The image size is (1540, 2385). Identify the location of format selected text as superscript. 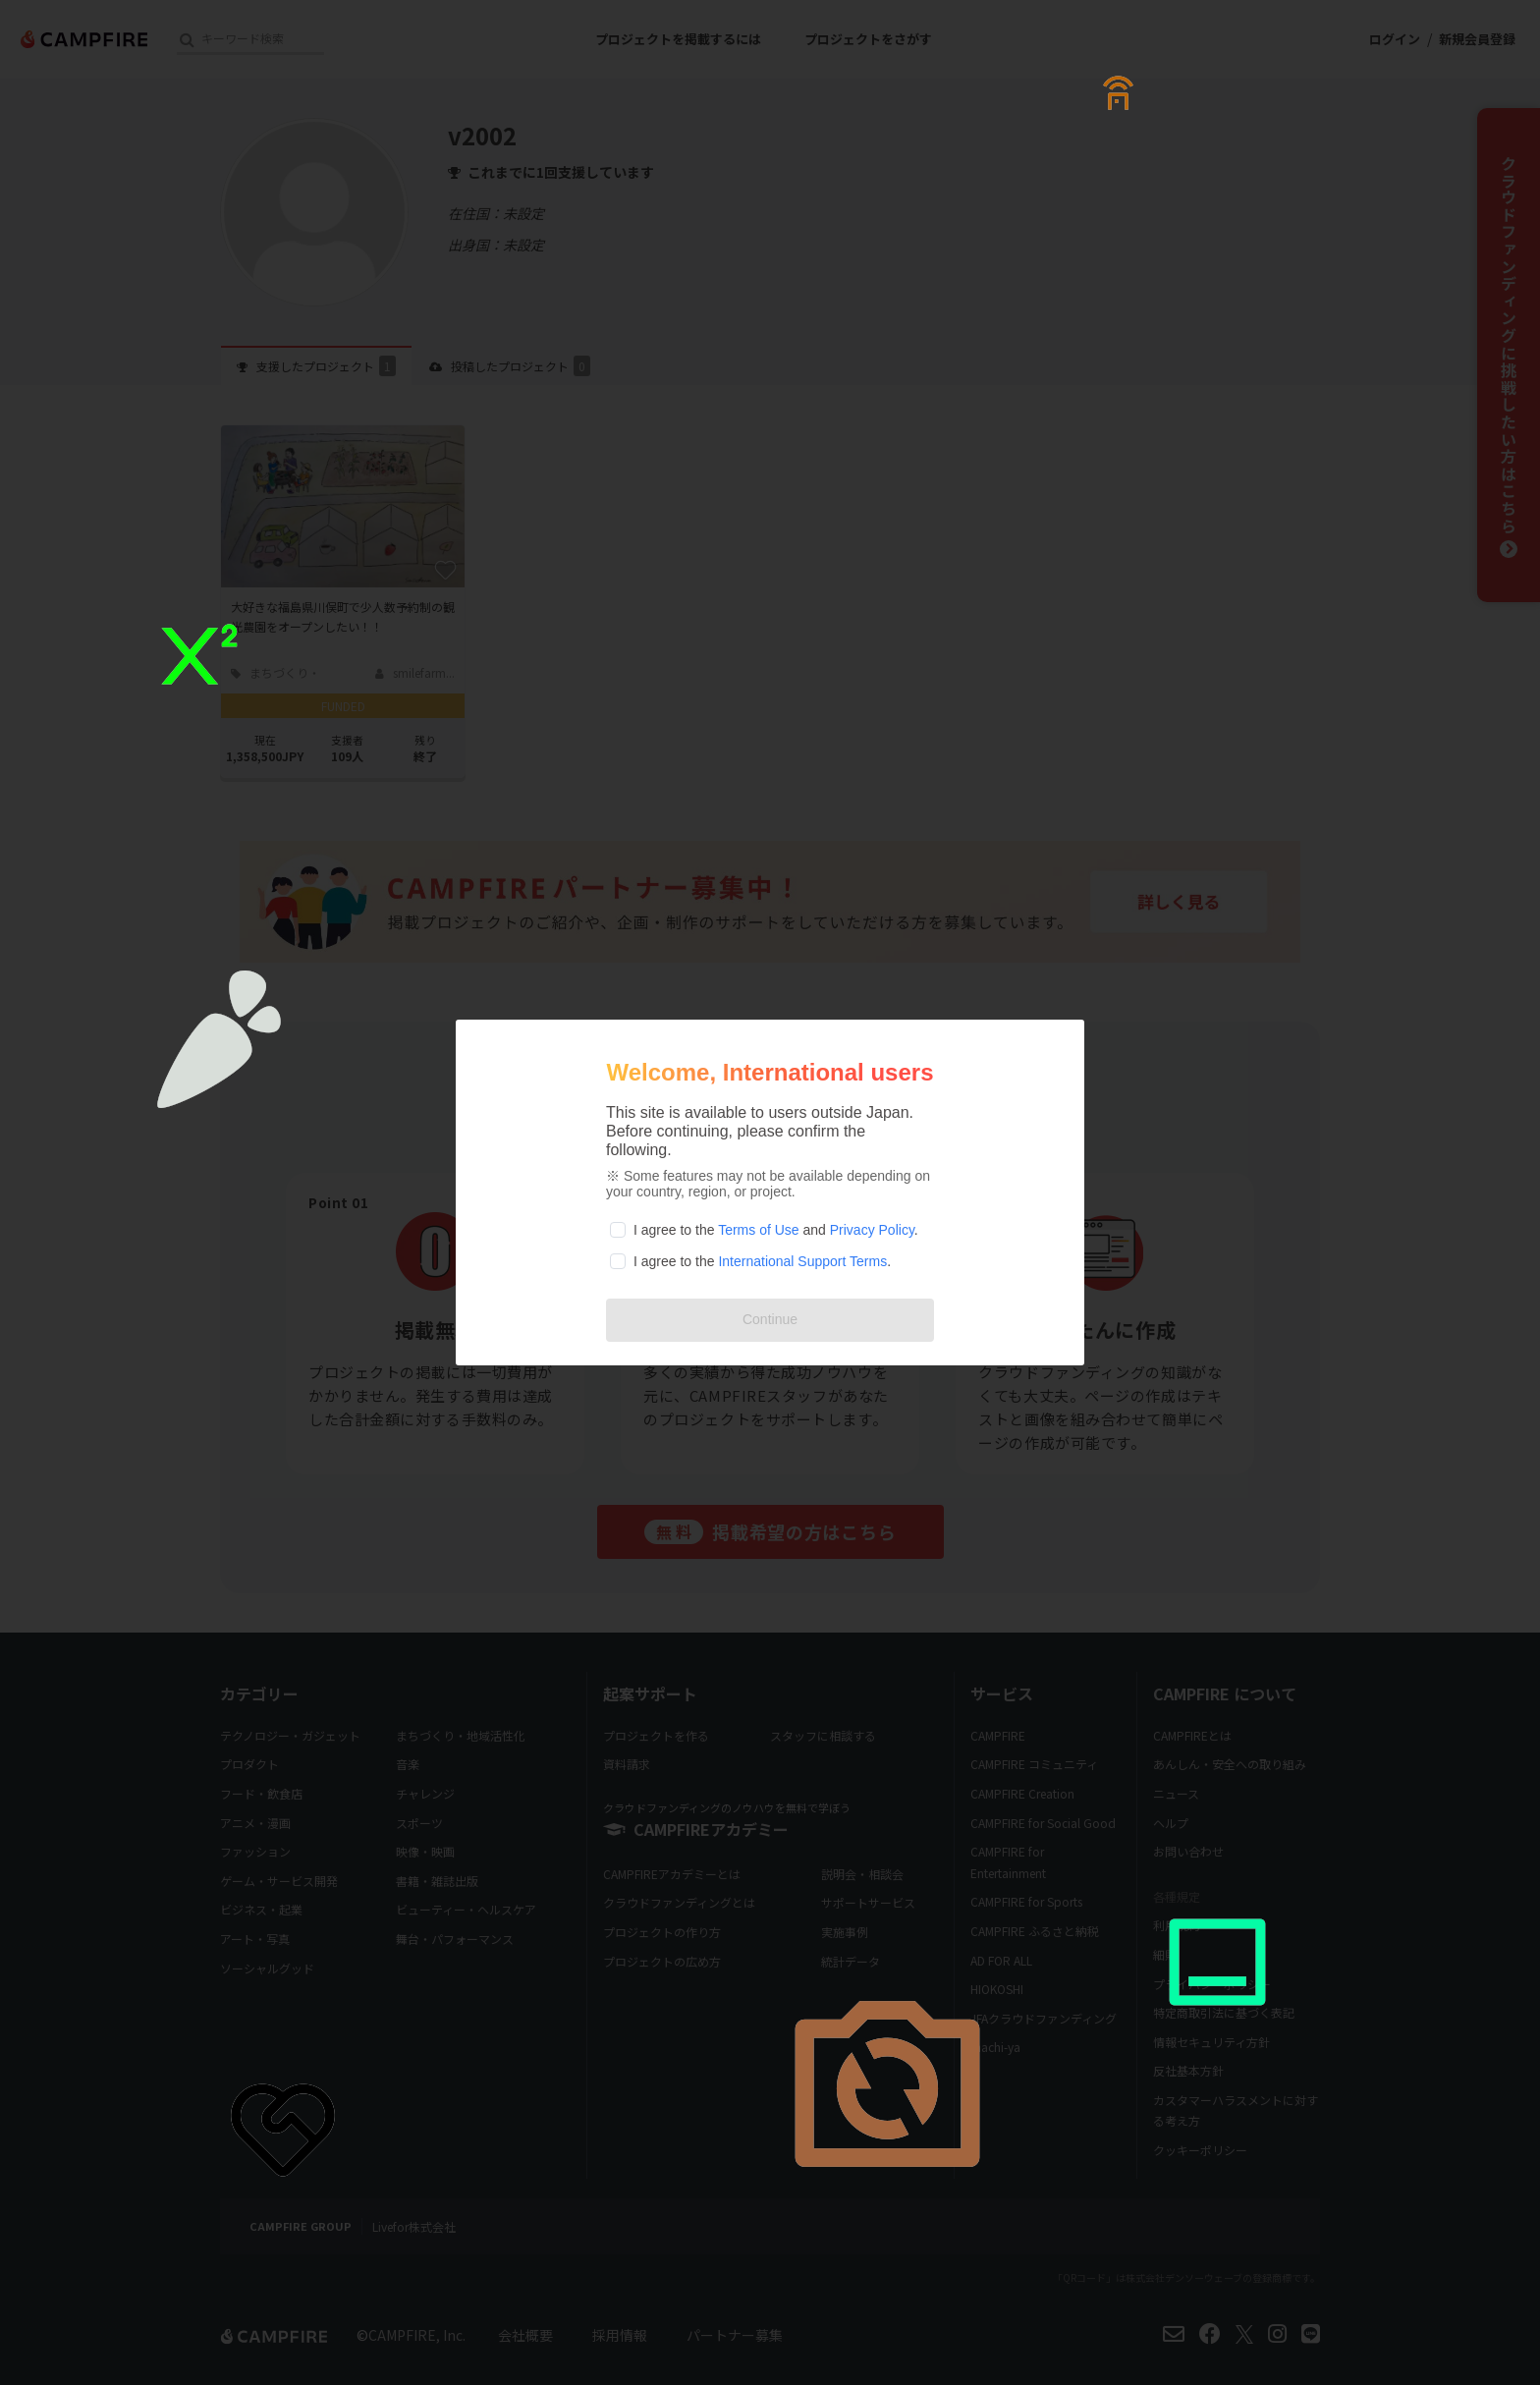
(195, 654).